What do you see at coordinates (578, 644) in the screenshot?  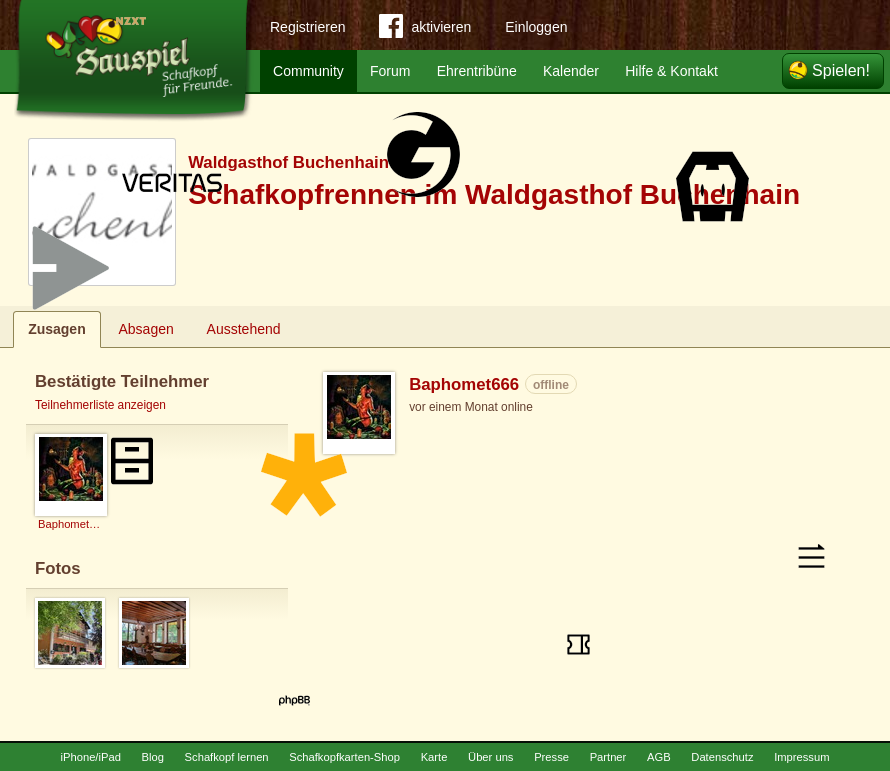 I see `view available coupons or vouchers` at bounding box center [578, 644].